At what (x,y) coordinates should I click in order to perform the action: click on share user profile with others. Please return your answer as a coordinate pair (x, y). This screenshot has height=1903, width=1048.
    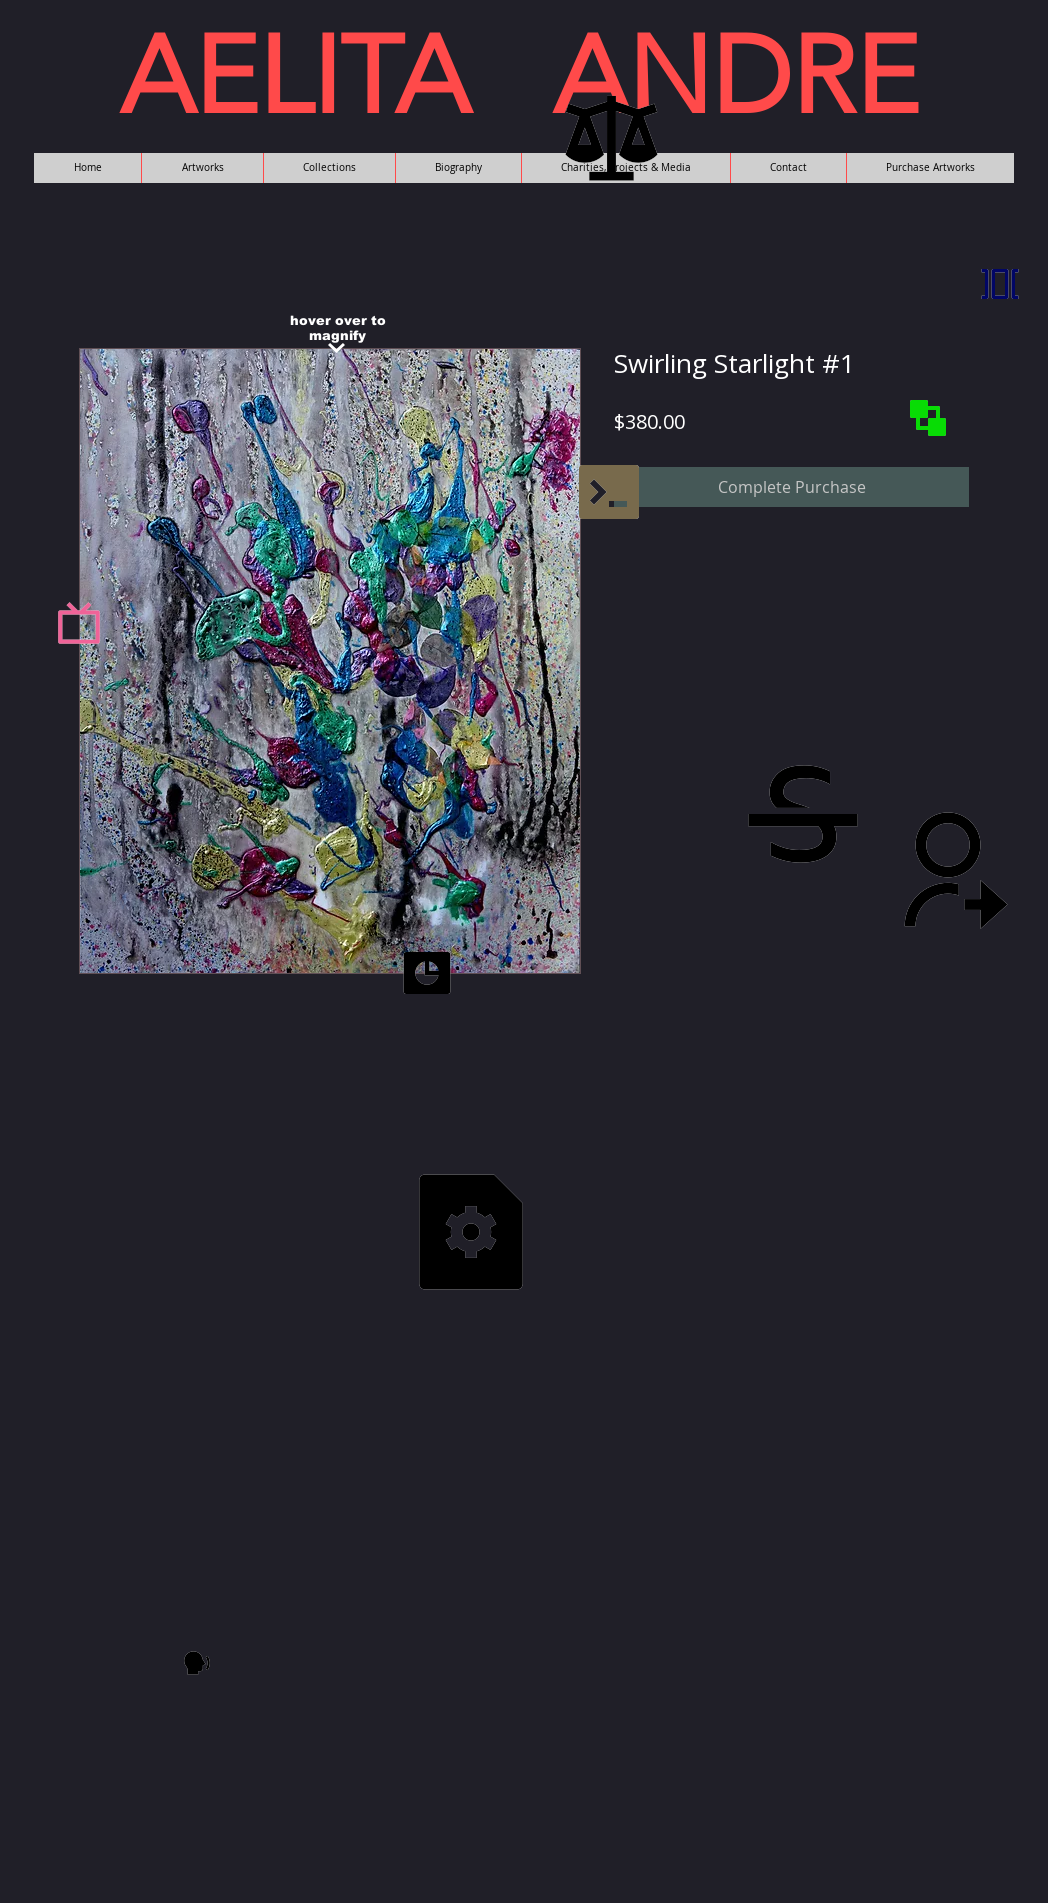
    Looking at the image, I should click on (948, 872).